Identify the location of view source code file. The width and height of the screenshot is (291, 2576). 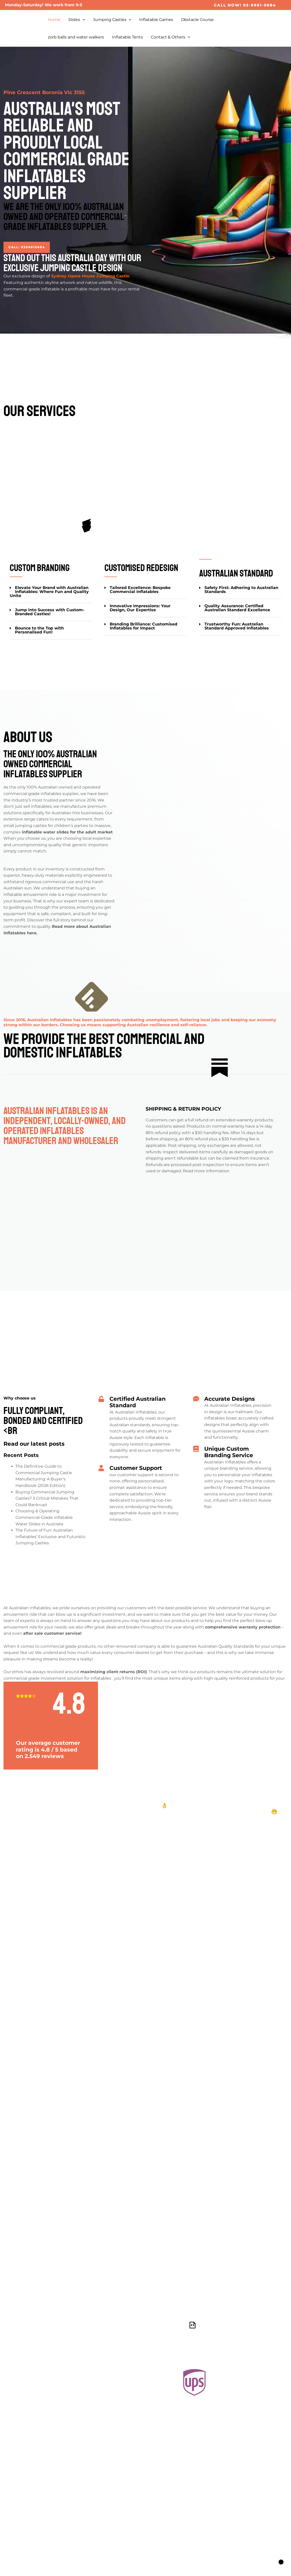
(193, 2325).